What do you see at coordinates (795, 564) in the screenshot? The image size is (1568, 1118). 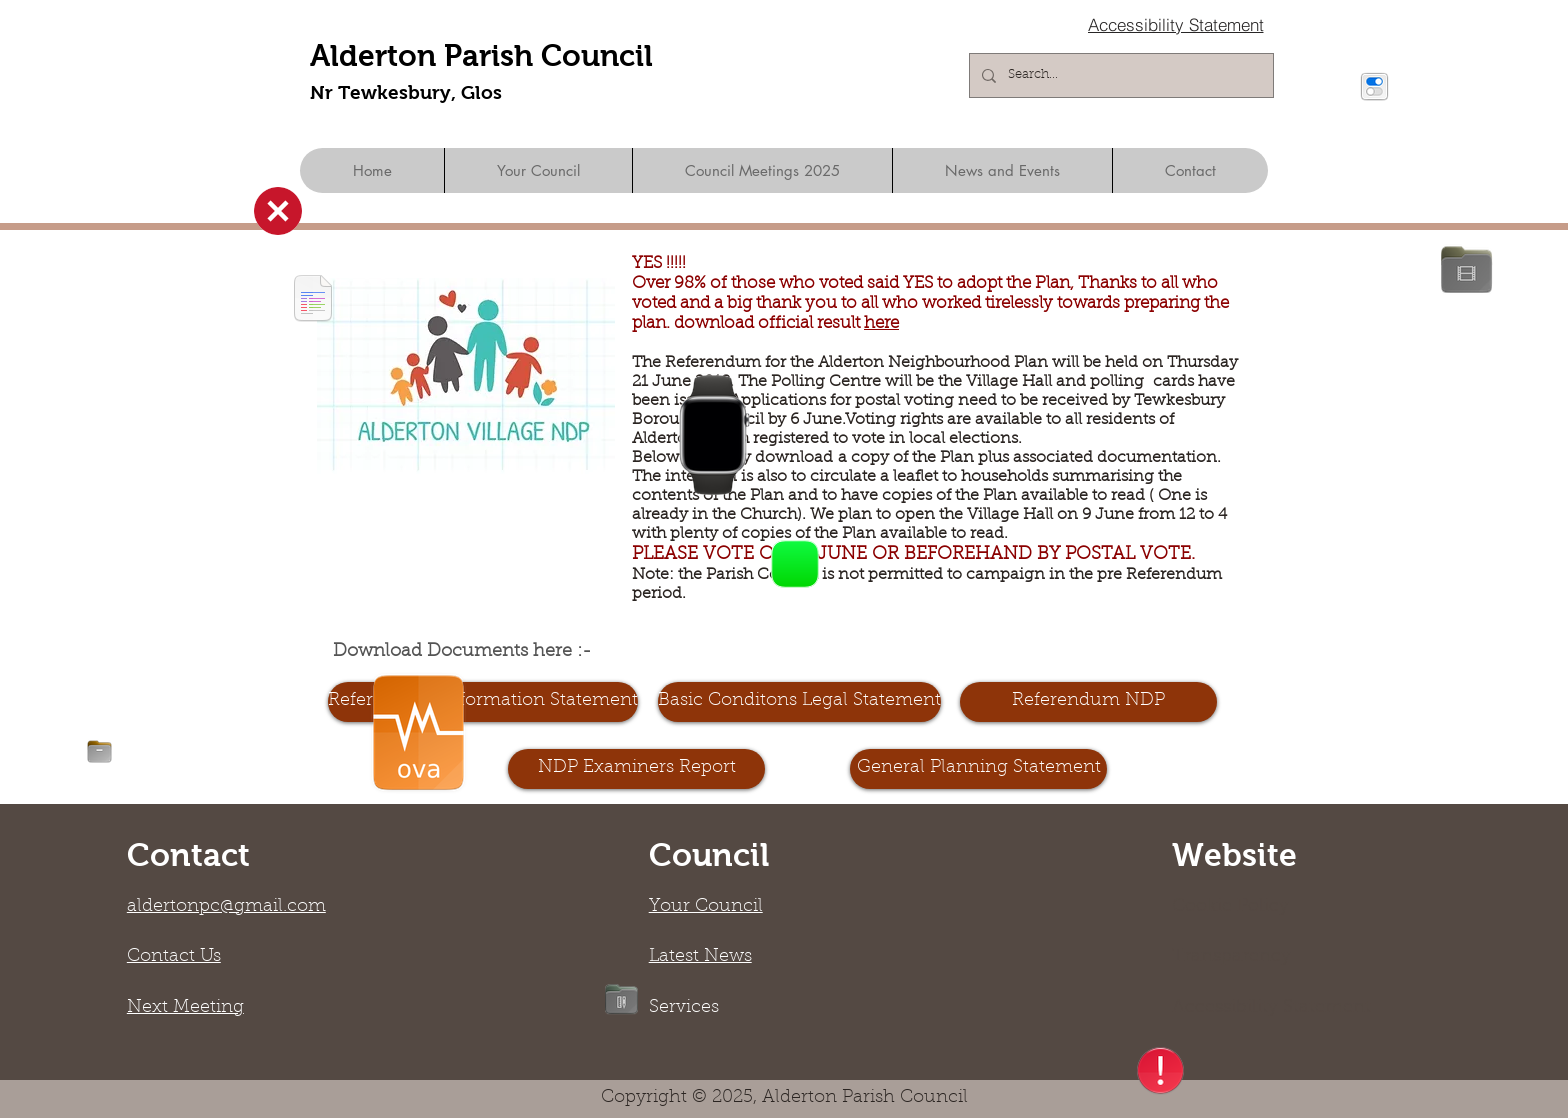 I see `blank app icon template for customization` at bounding box center [795, 564].